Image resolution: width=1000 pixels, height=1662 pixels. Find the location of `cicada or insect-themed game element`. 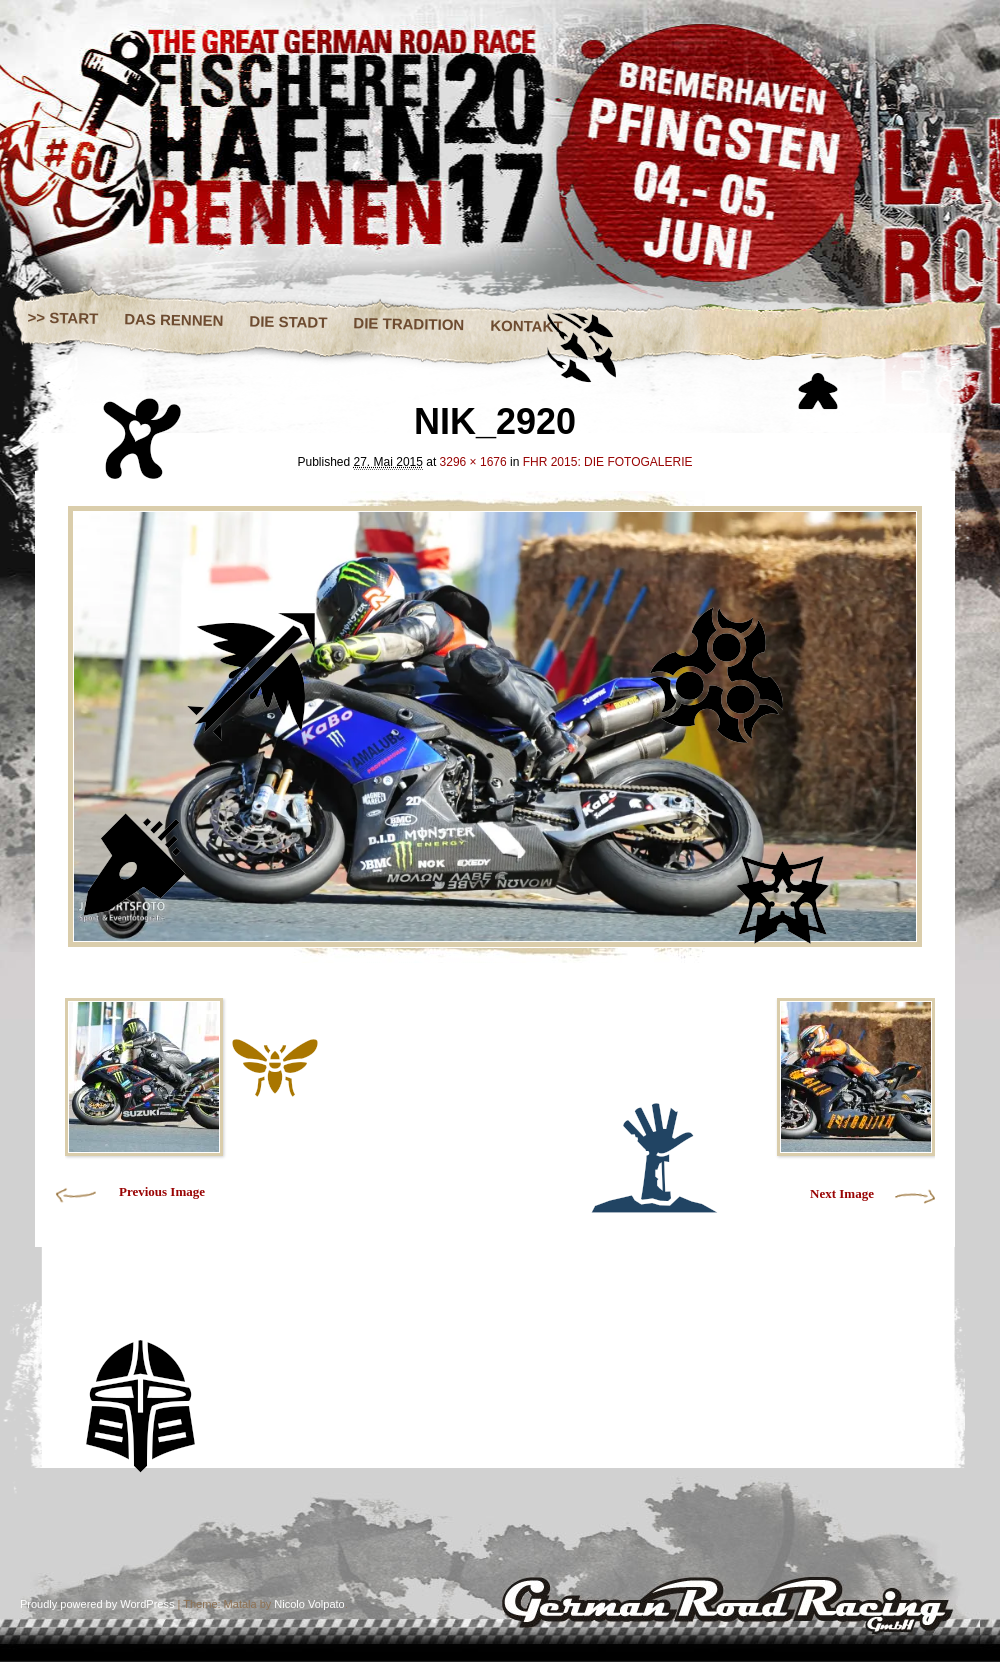

cicada or insect-themed game element is located at coordinates (275, 1068).